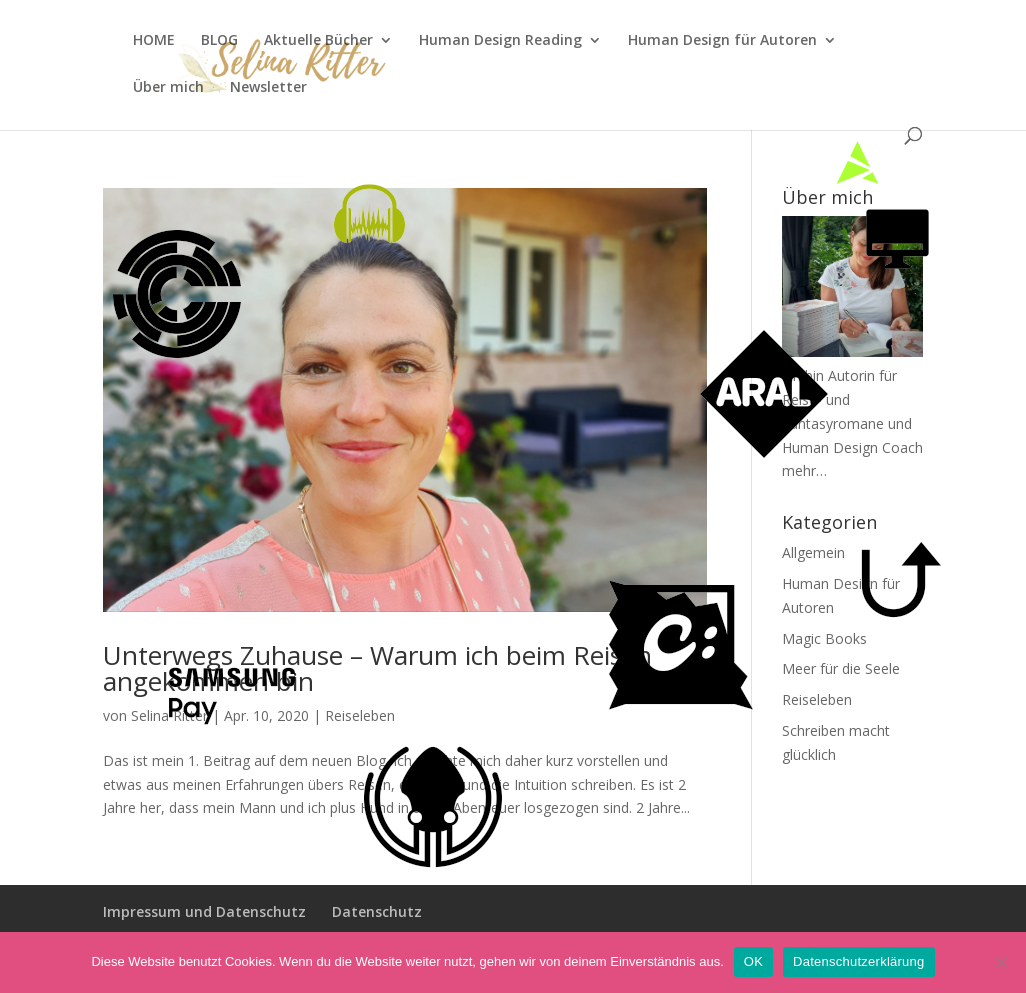 Image resolution: width=1026 pixels, height=993 pixels. I want to click on redo or repeat the last action, so click(897, 581).